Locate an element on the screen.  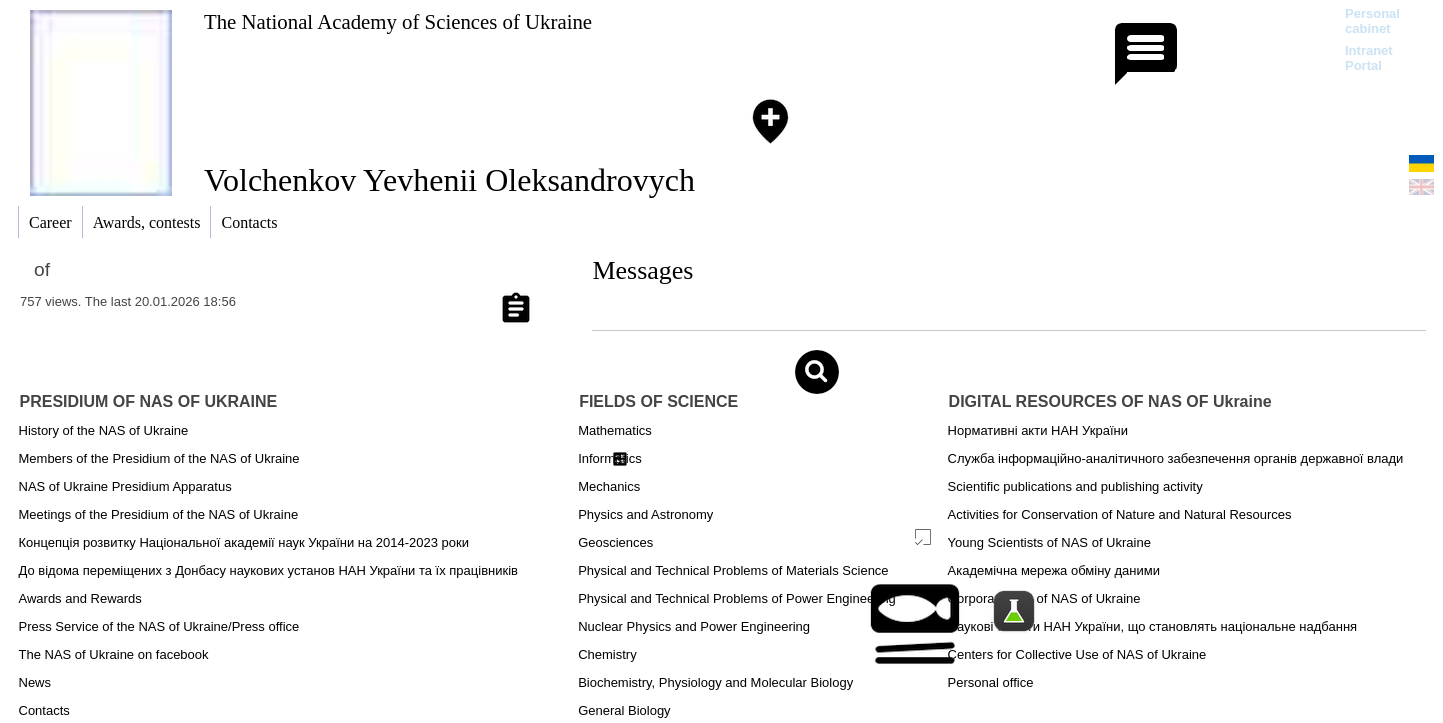
mark task as complete is located at coordinates (923, 537).